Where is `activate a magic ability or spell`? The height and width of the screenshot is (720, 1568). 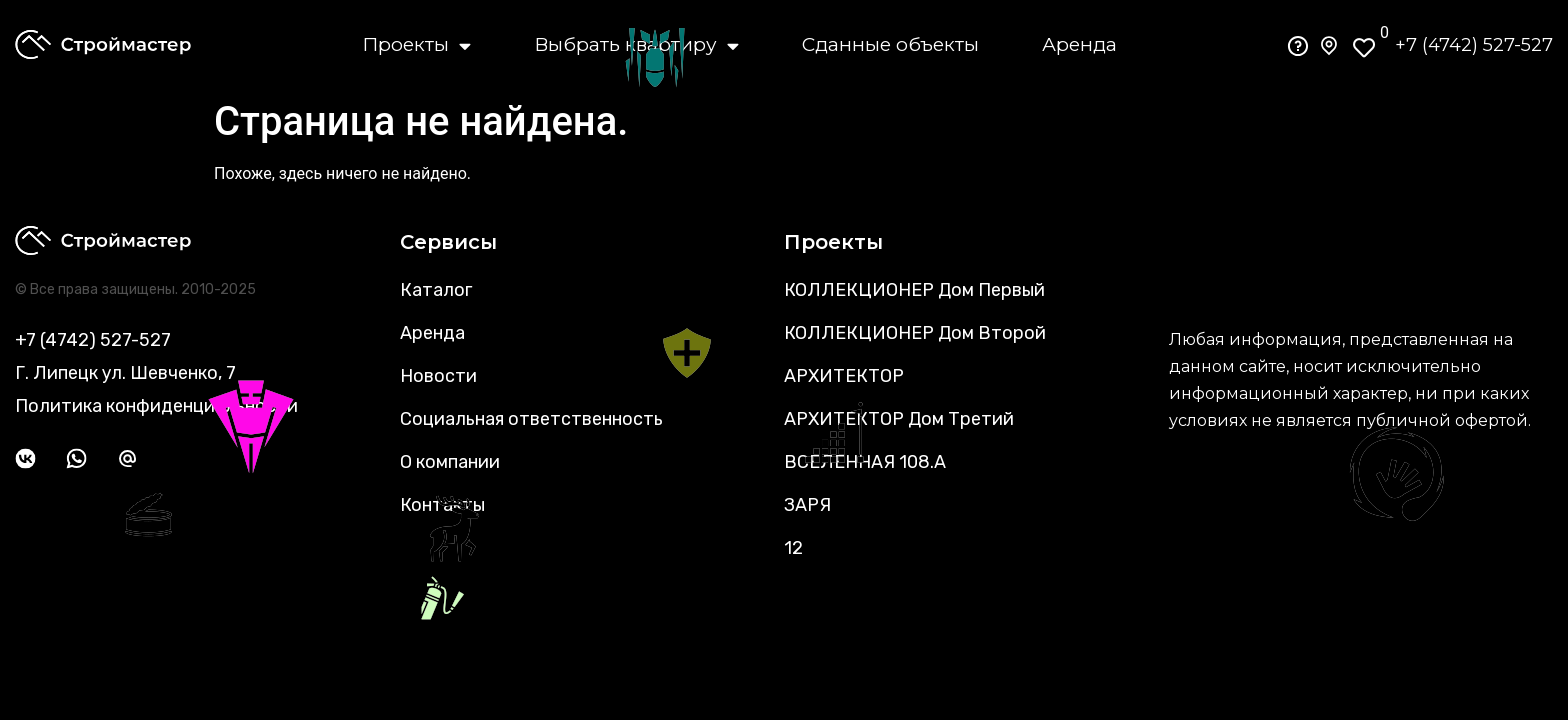
activate a magic ability or spell is located at coordinates (1397, 475).